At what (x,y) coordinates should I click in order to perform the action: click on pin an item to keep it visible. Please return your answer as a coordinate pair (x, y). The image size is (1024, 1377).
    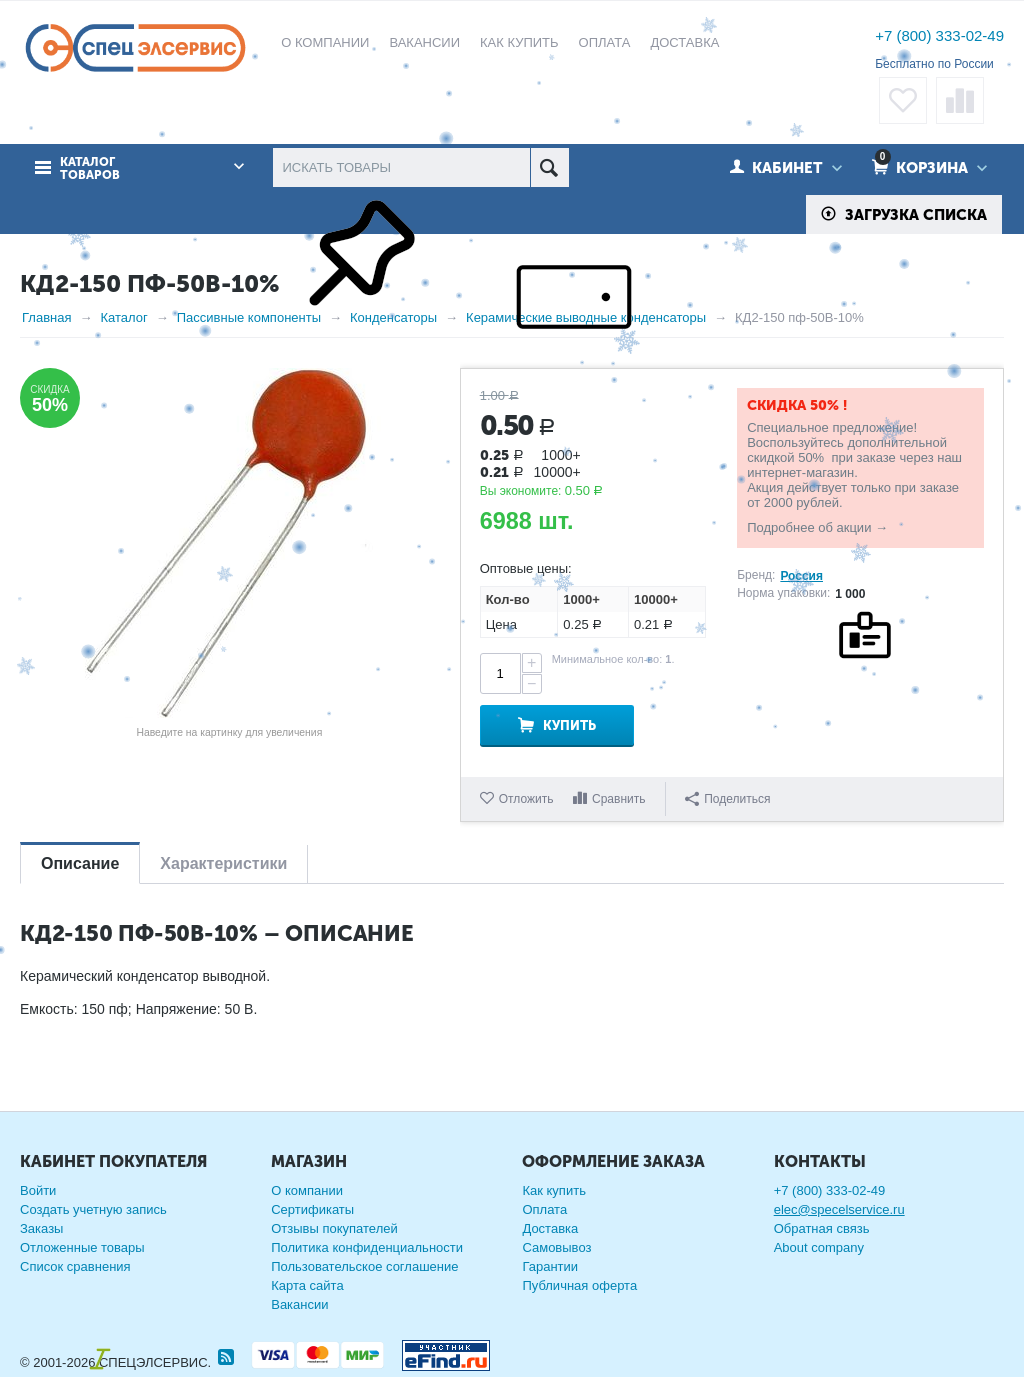
    Looking at the image, I should click on (362, 253).